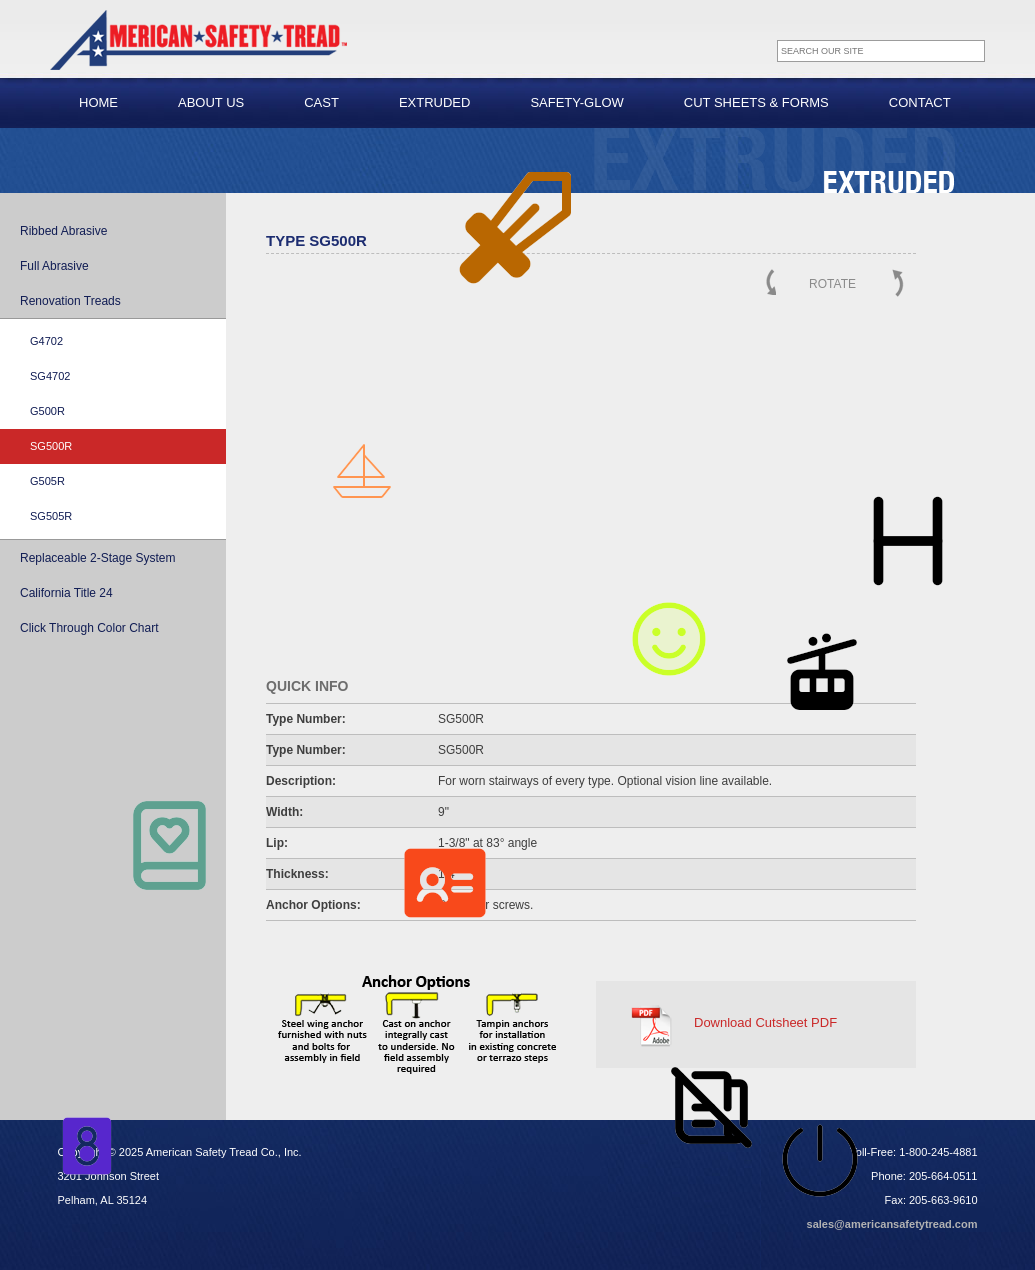  I want to click on access sailing or boating features, so click(362, 475).